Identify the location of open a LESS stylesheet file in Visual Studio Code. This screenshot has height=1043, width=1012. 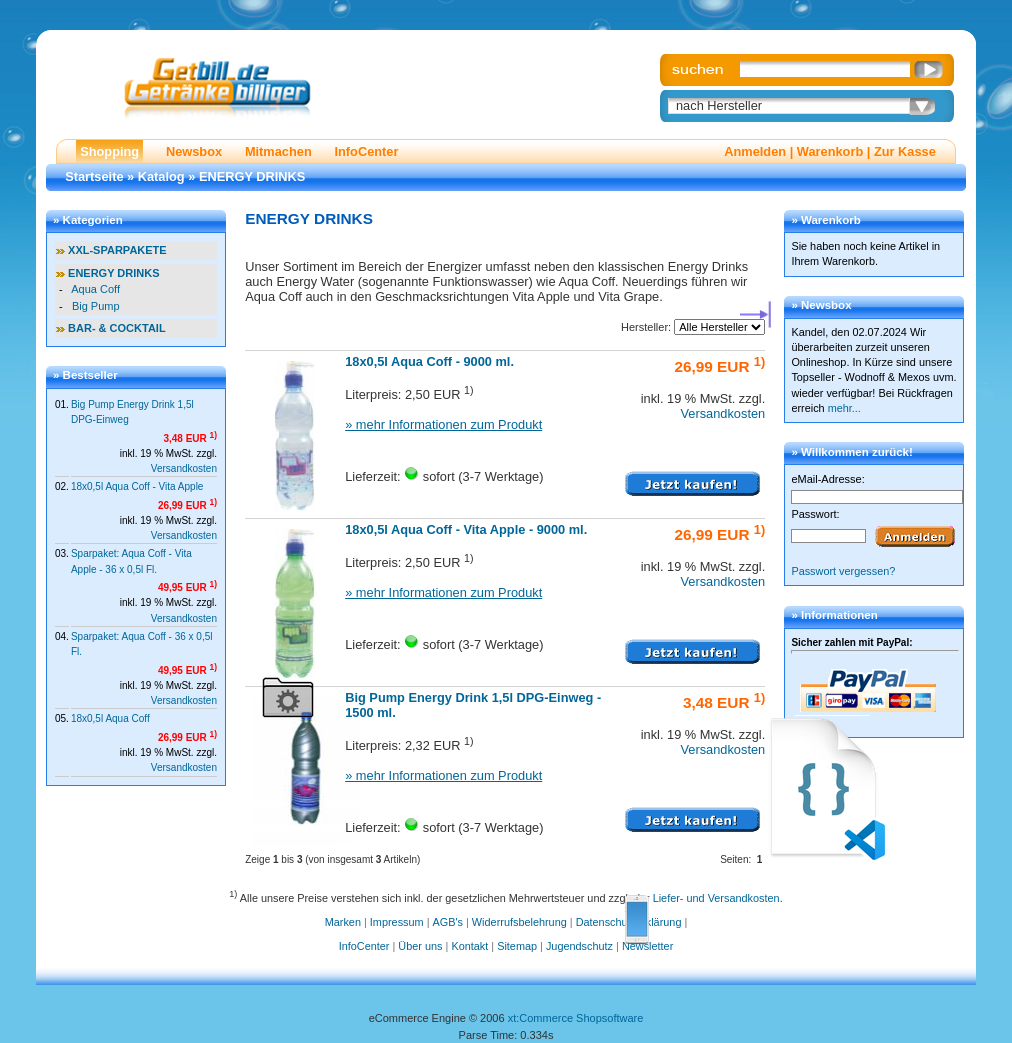
(823, 789).